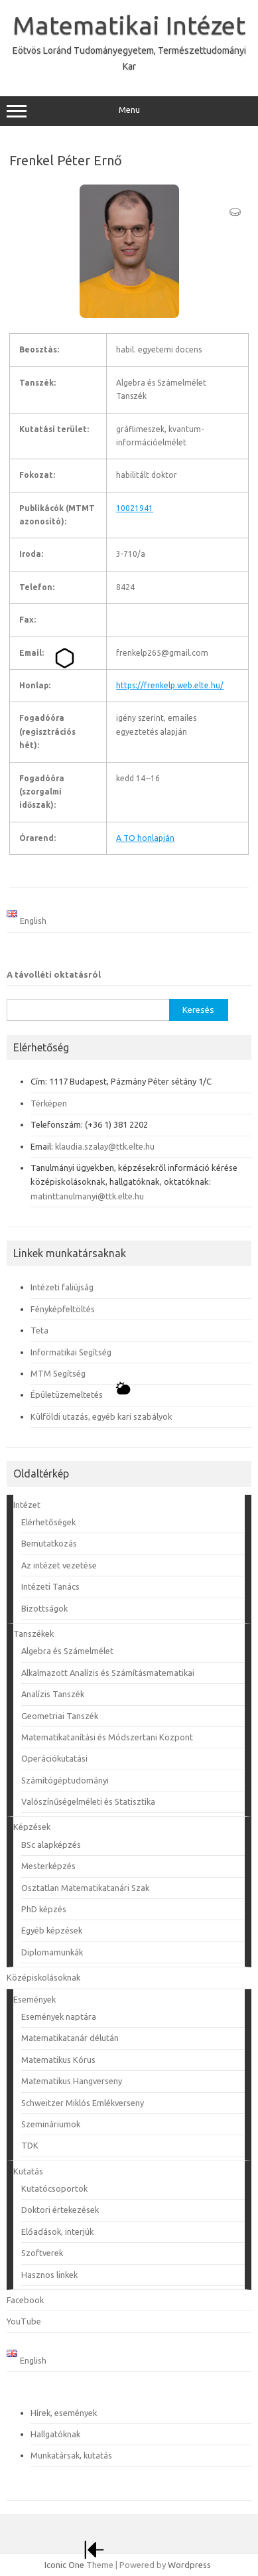  What do you see at coordinates (64, 658) in the screenshot?
I see `indicates a modular or honeycomb-style layout option` at bounding box center [64, 658].